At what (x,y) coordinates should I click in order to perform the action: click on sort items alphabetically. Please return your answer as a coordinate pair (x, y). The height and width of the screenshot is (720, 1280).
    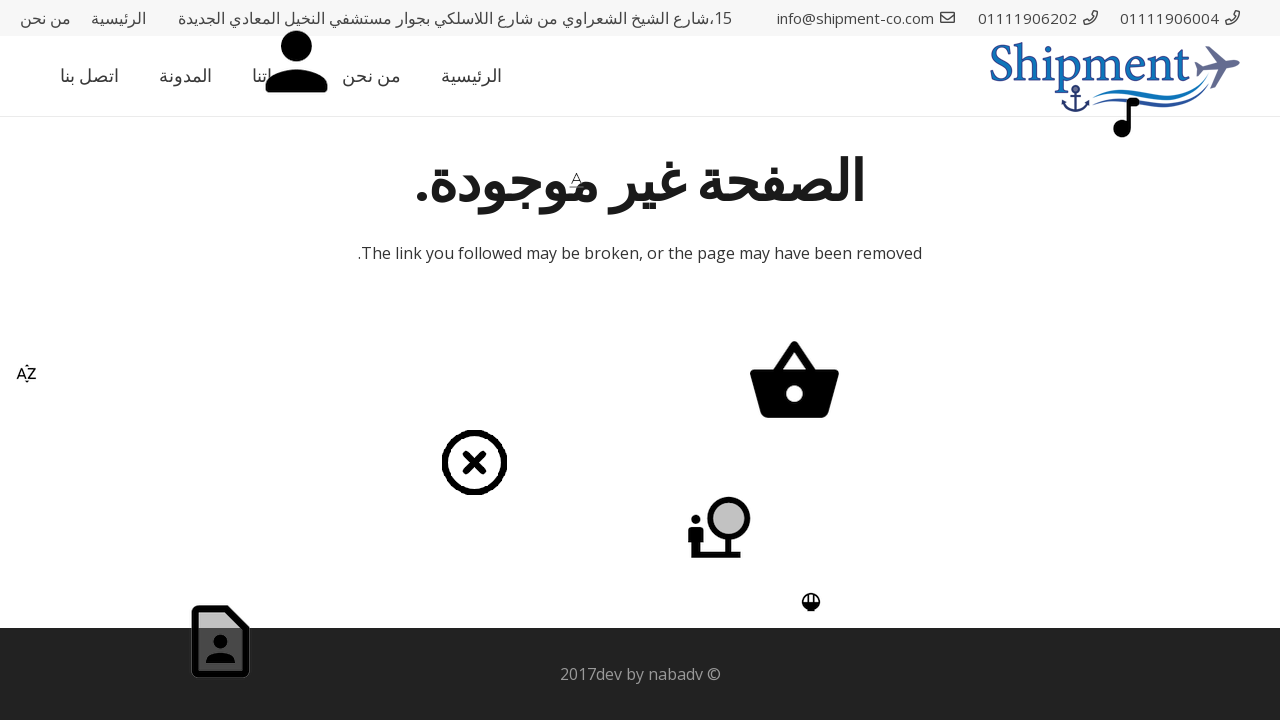
    Looking at the image, I should click on (26, 373).